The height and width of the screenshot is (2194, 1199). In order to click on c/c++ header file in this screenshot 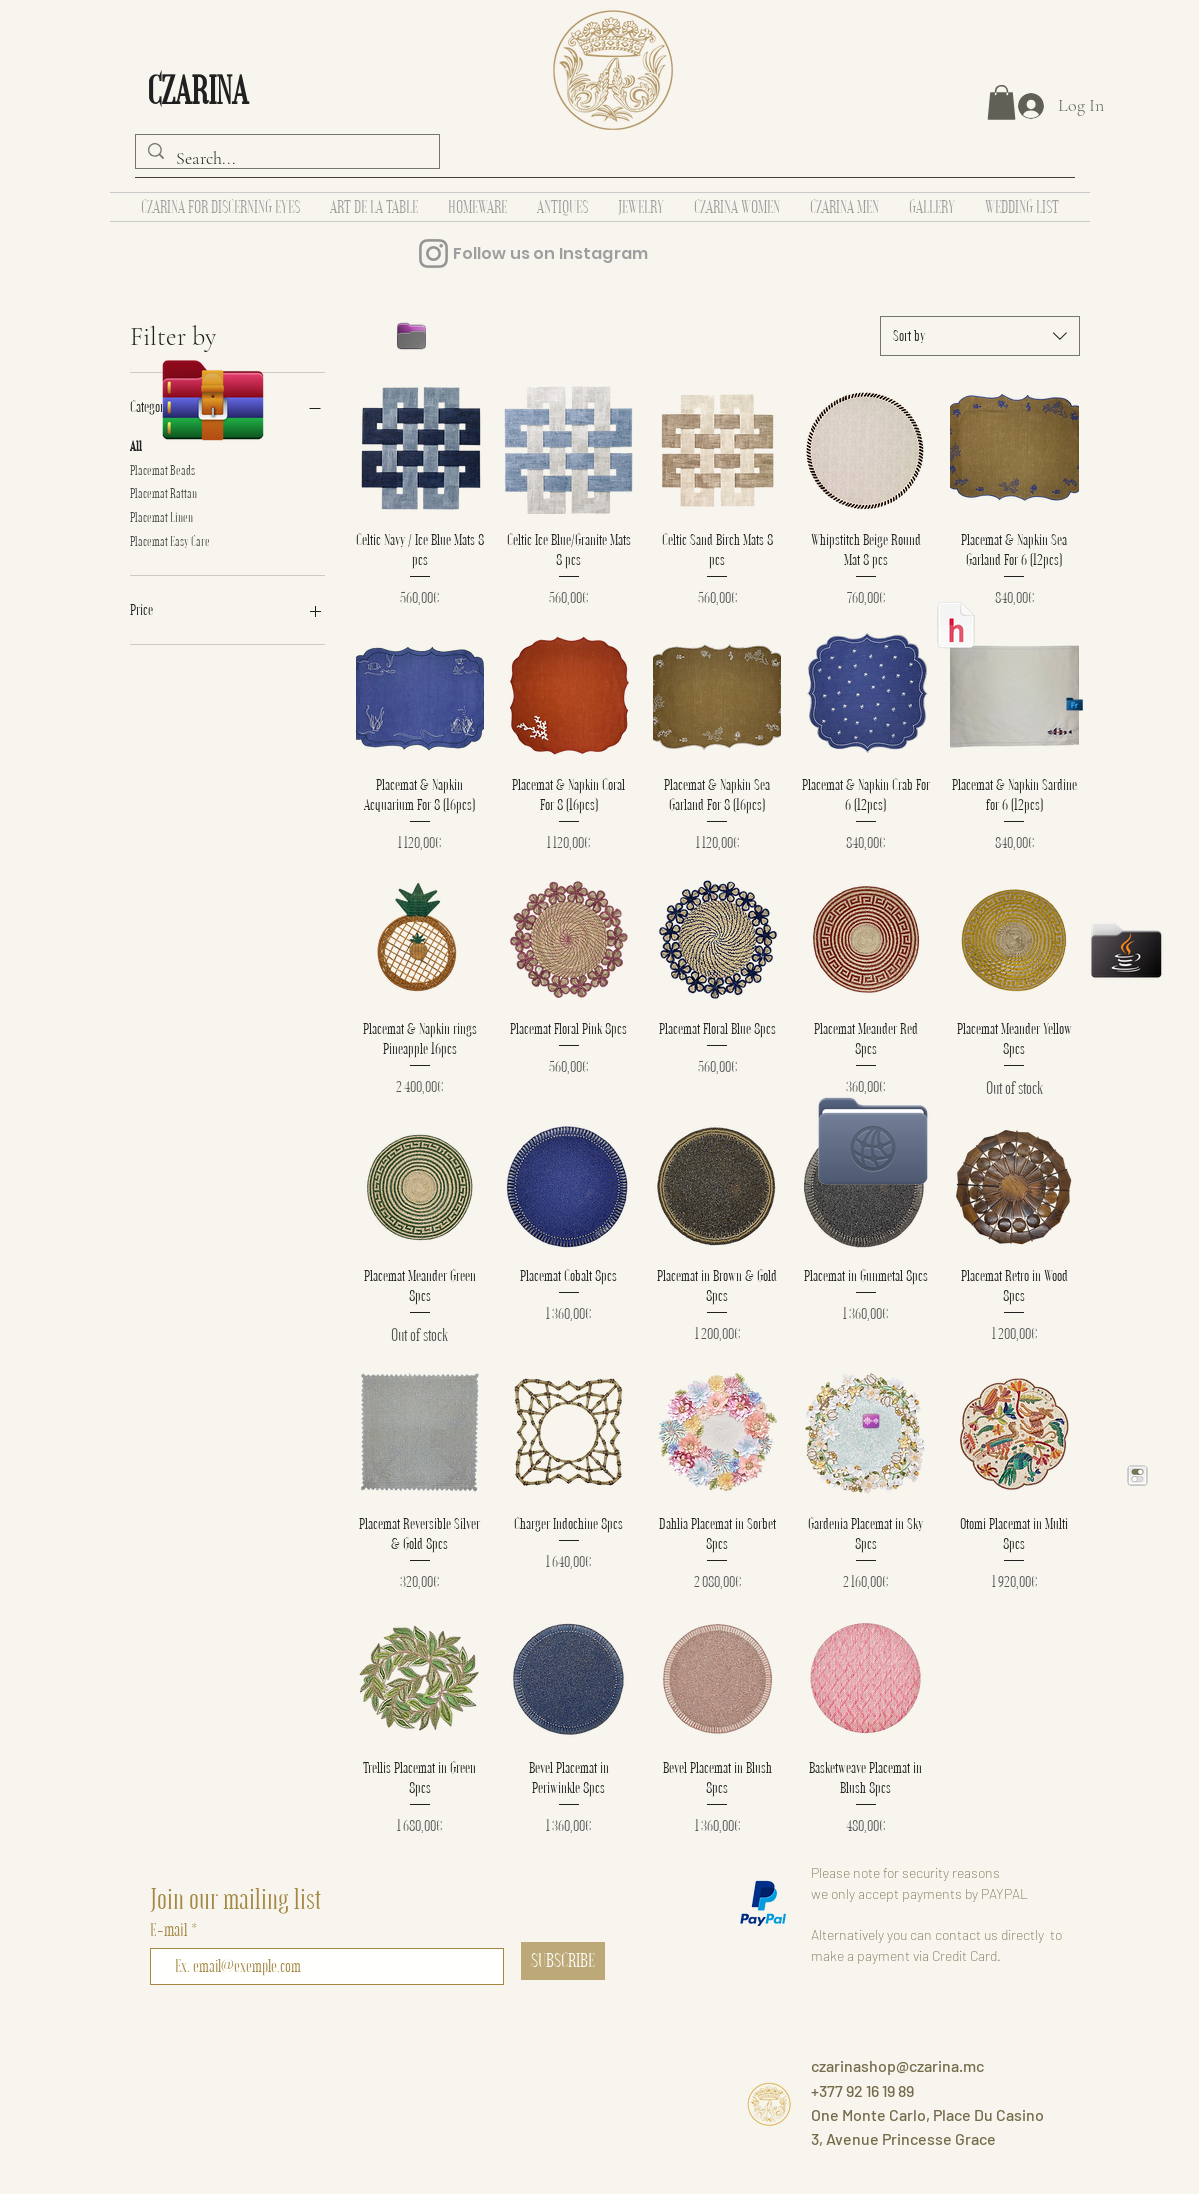, I will do `click(956, 625)`.